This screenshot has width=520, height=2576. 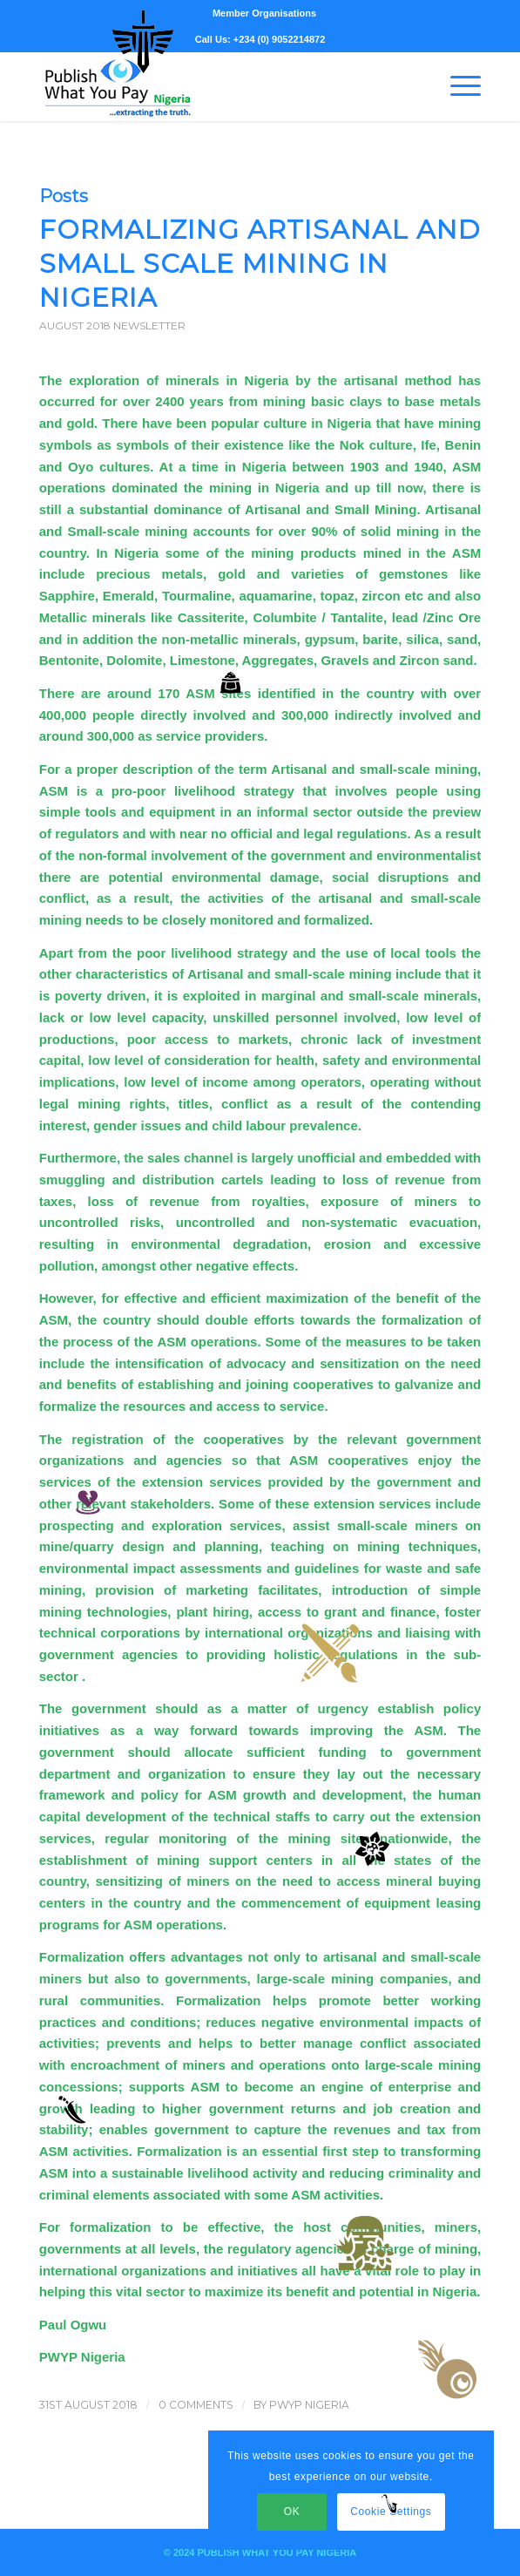 What do you see at coordinates (389, 2504) in the screenshot?
I see `browse jazz or instrumental music` at bounding box center [389, 2504].